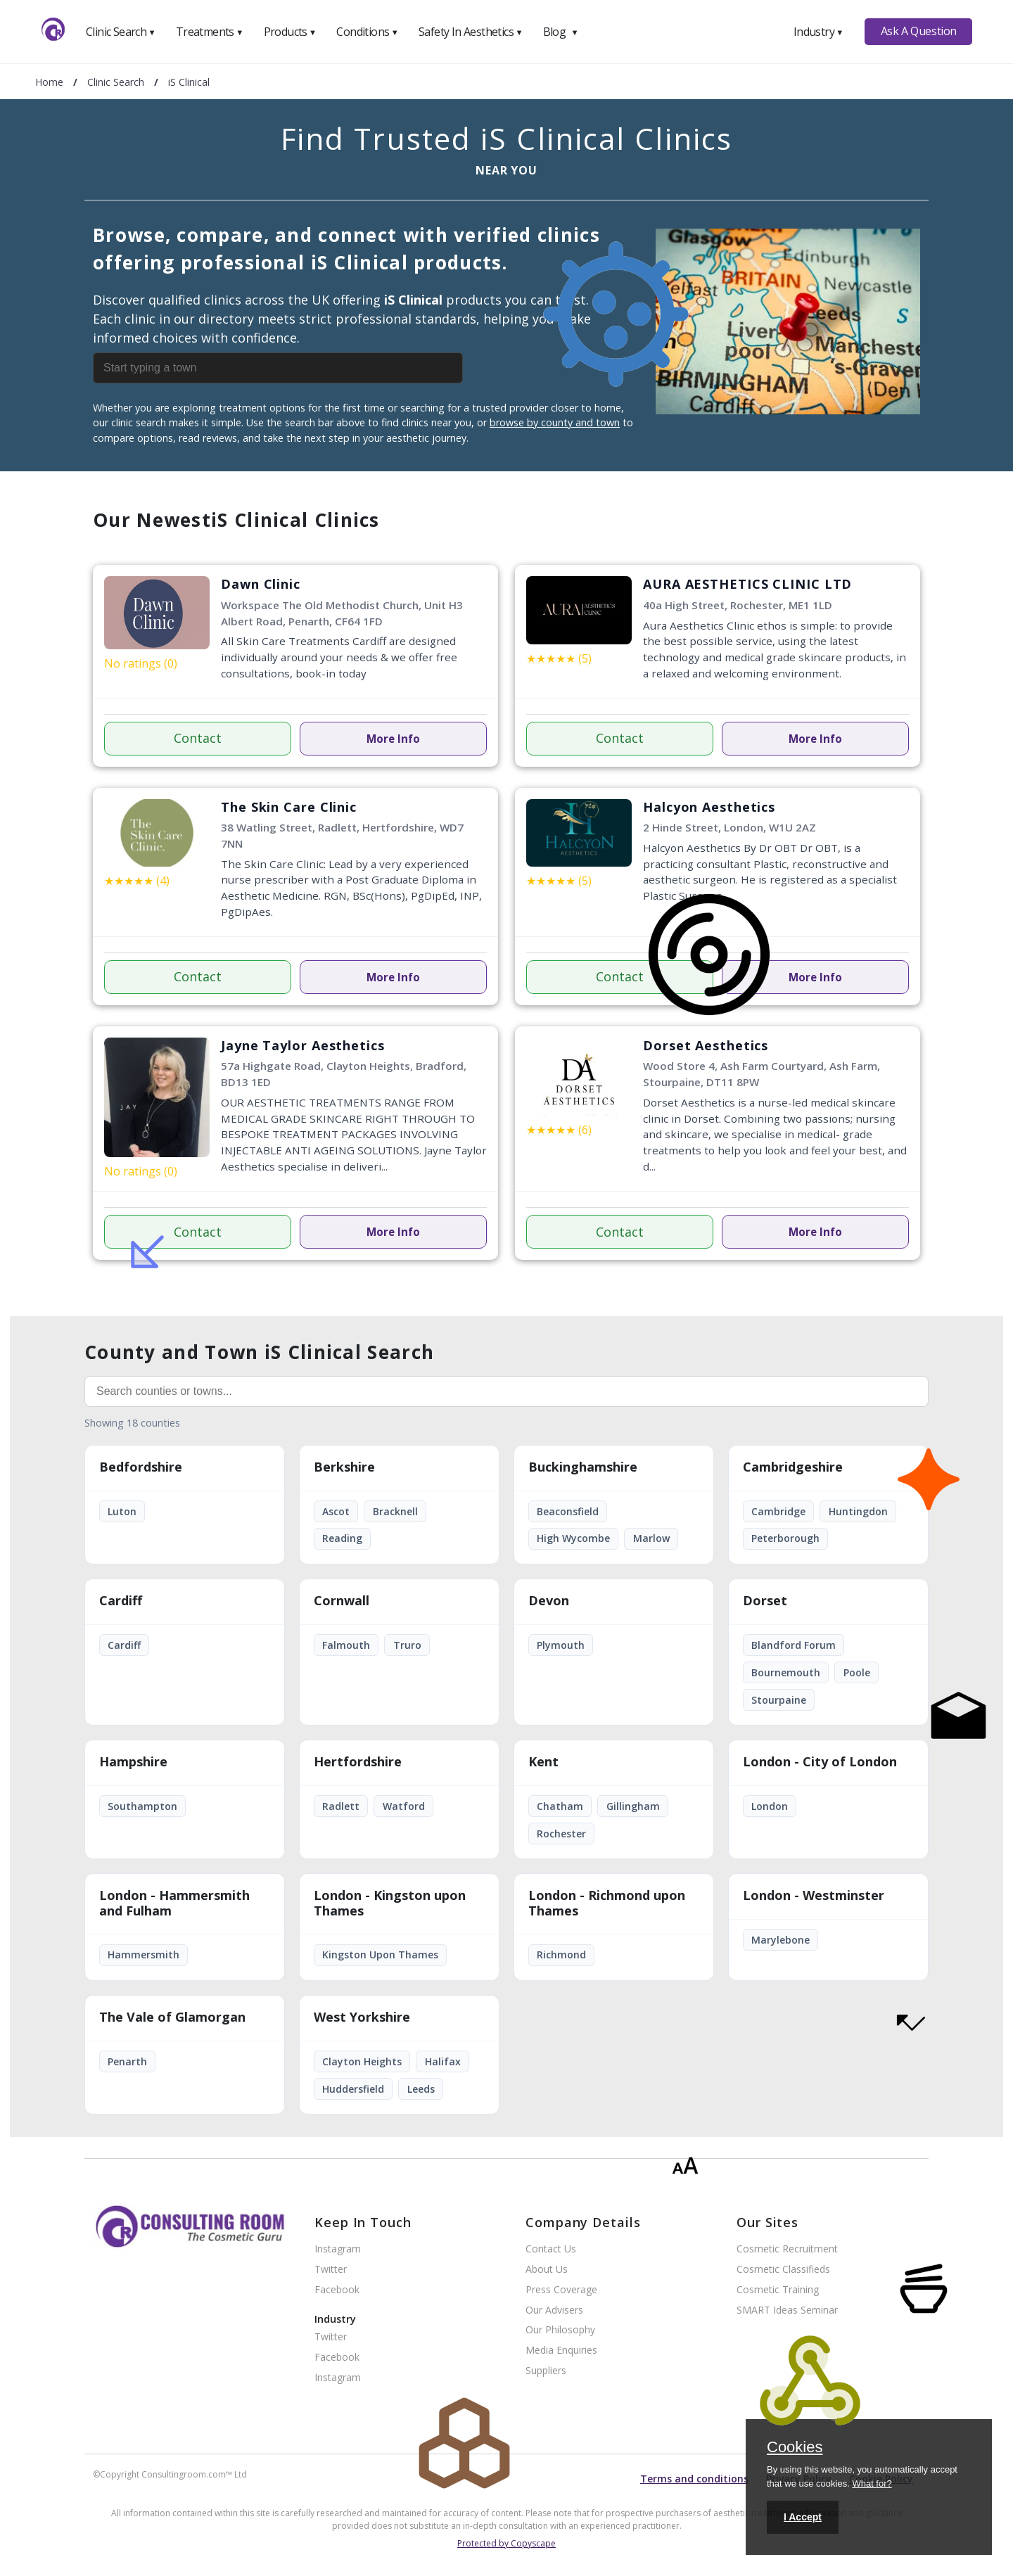 This screenshot has height=2576, width=1013. Describe the element at coordinates (911, 2022) in the screenshot. I see `go back or return to previous step` at that location.